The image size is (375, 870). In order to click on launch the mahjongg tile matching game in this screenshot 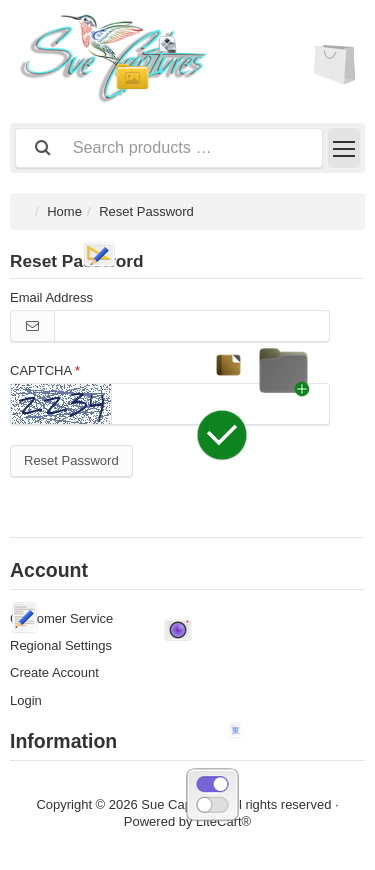, I will do `click(235, 730)`.